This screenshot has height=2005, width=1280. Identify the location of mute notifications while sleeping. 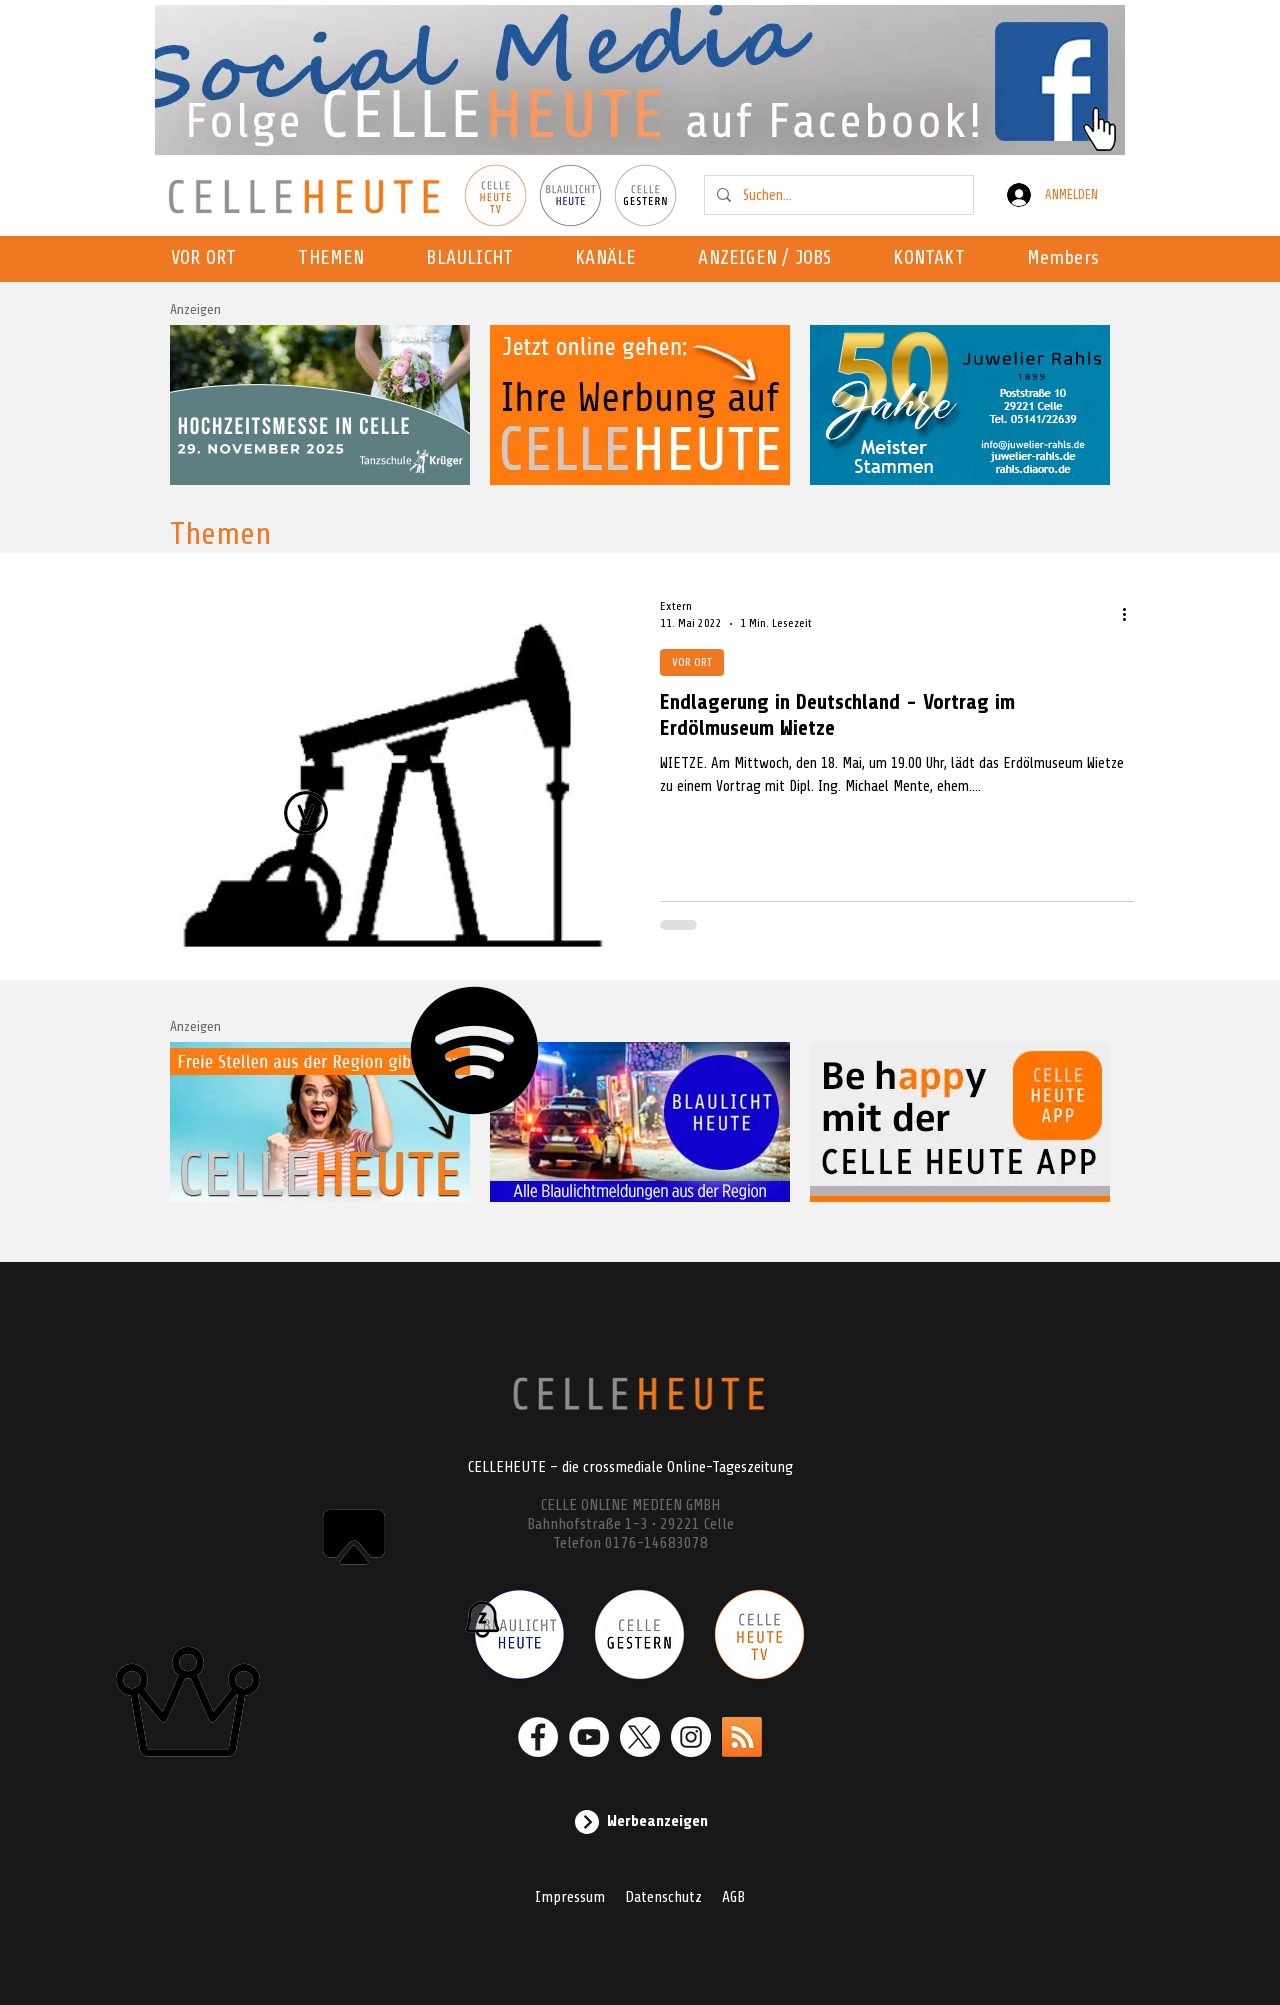
(482, 1619).